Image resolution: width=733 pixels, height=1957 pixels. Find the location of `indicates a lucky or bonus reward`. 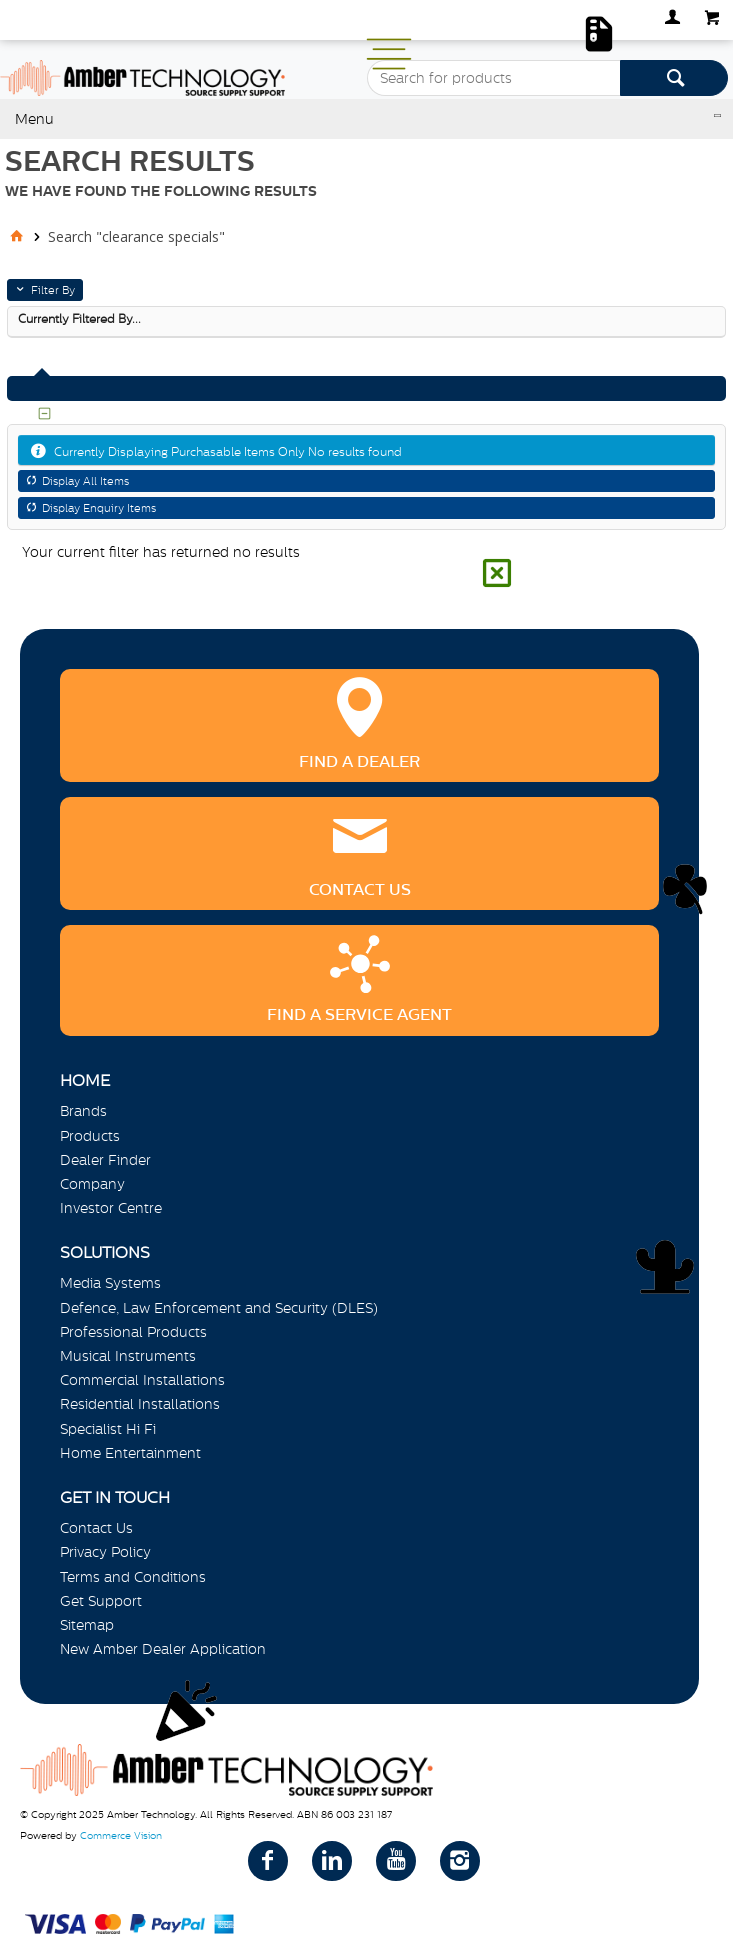

indicates a lucky or bonus reward is located at coordinates (685, 888).